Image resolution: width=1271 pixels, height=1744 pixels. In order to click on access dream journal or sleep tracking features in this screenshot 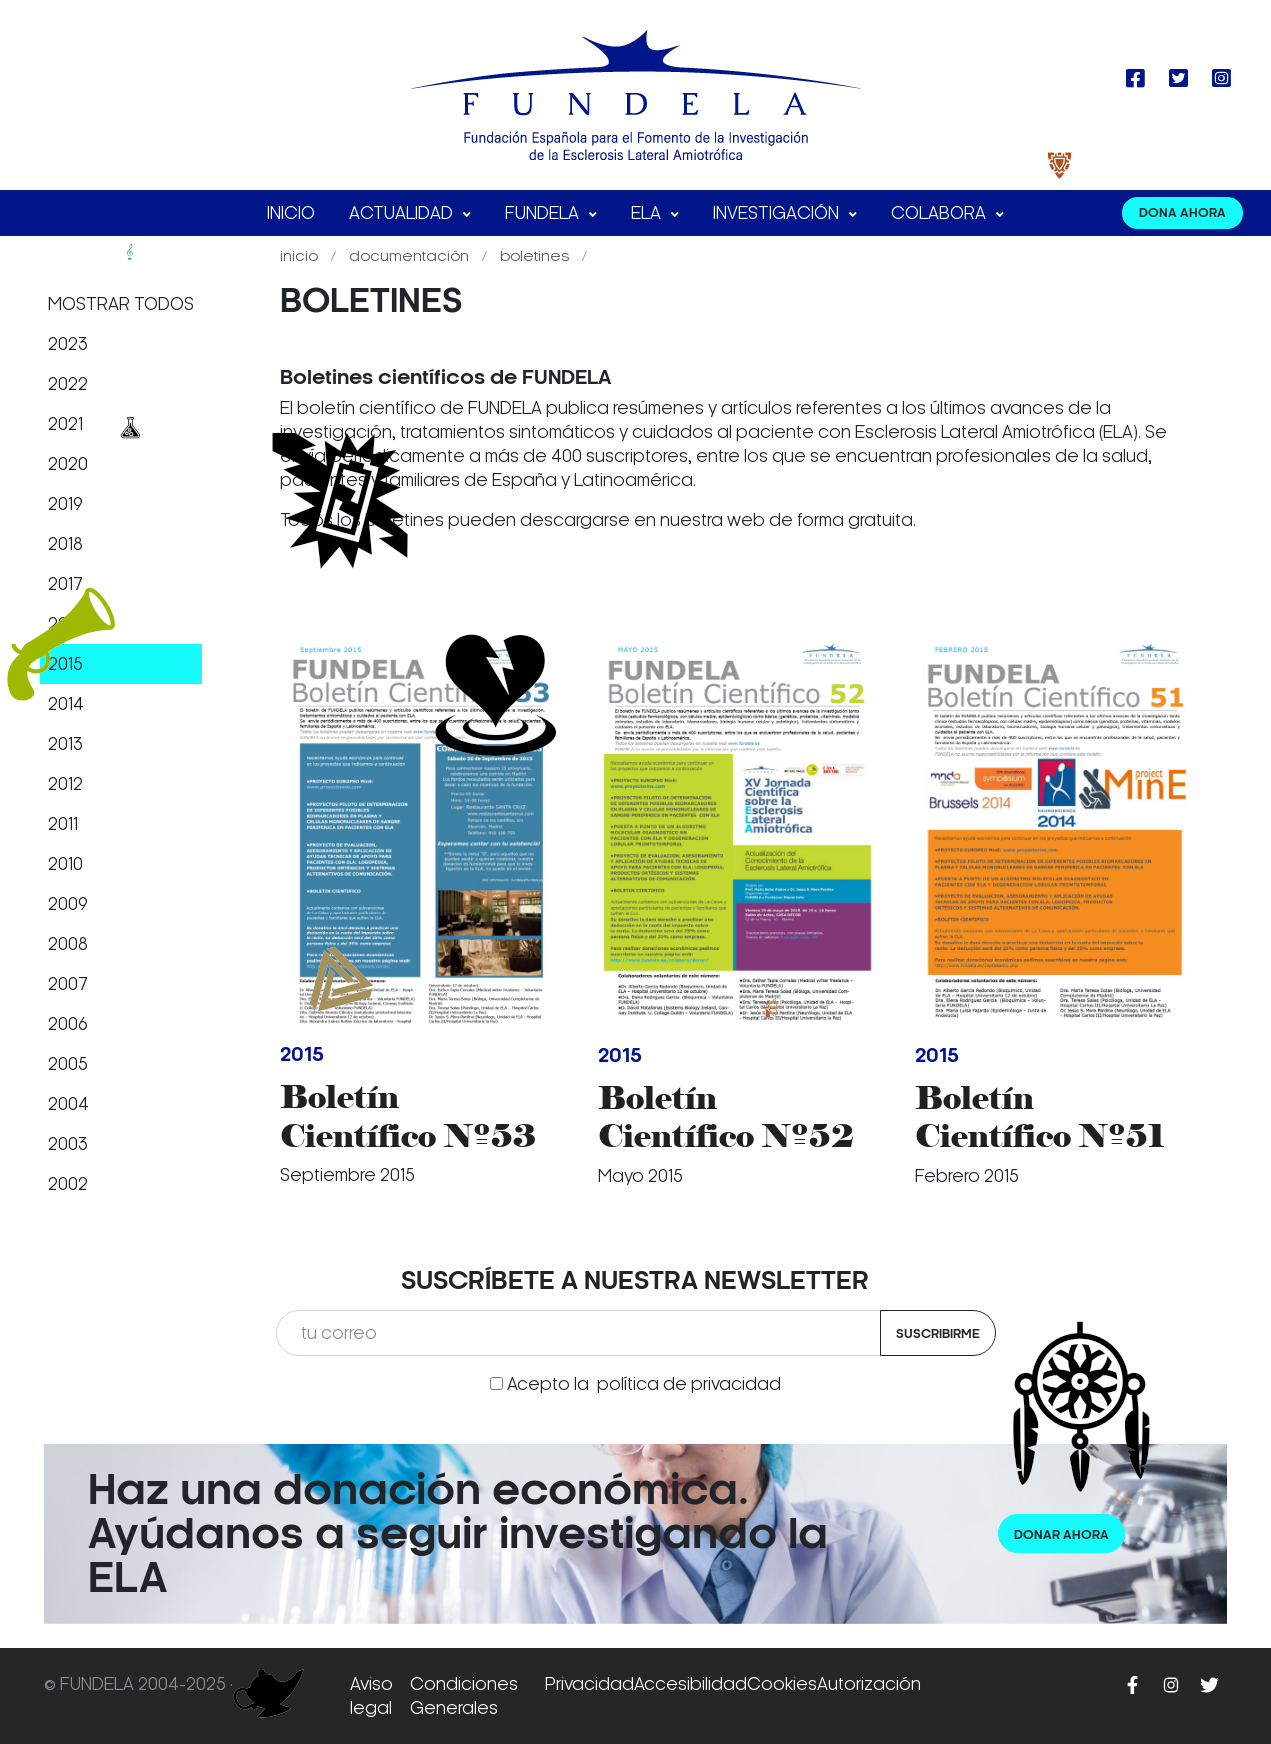, I will do `click(1080, 1407)`.